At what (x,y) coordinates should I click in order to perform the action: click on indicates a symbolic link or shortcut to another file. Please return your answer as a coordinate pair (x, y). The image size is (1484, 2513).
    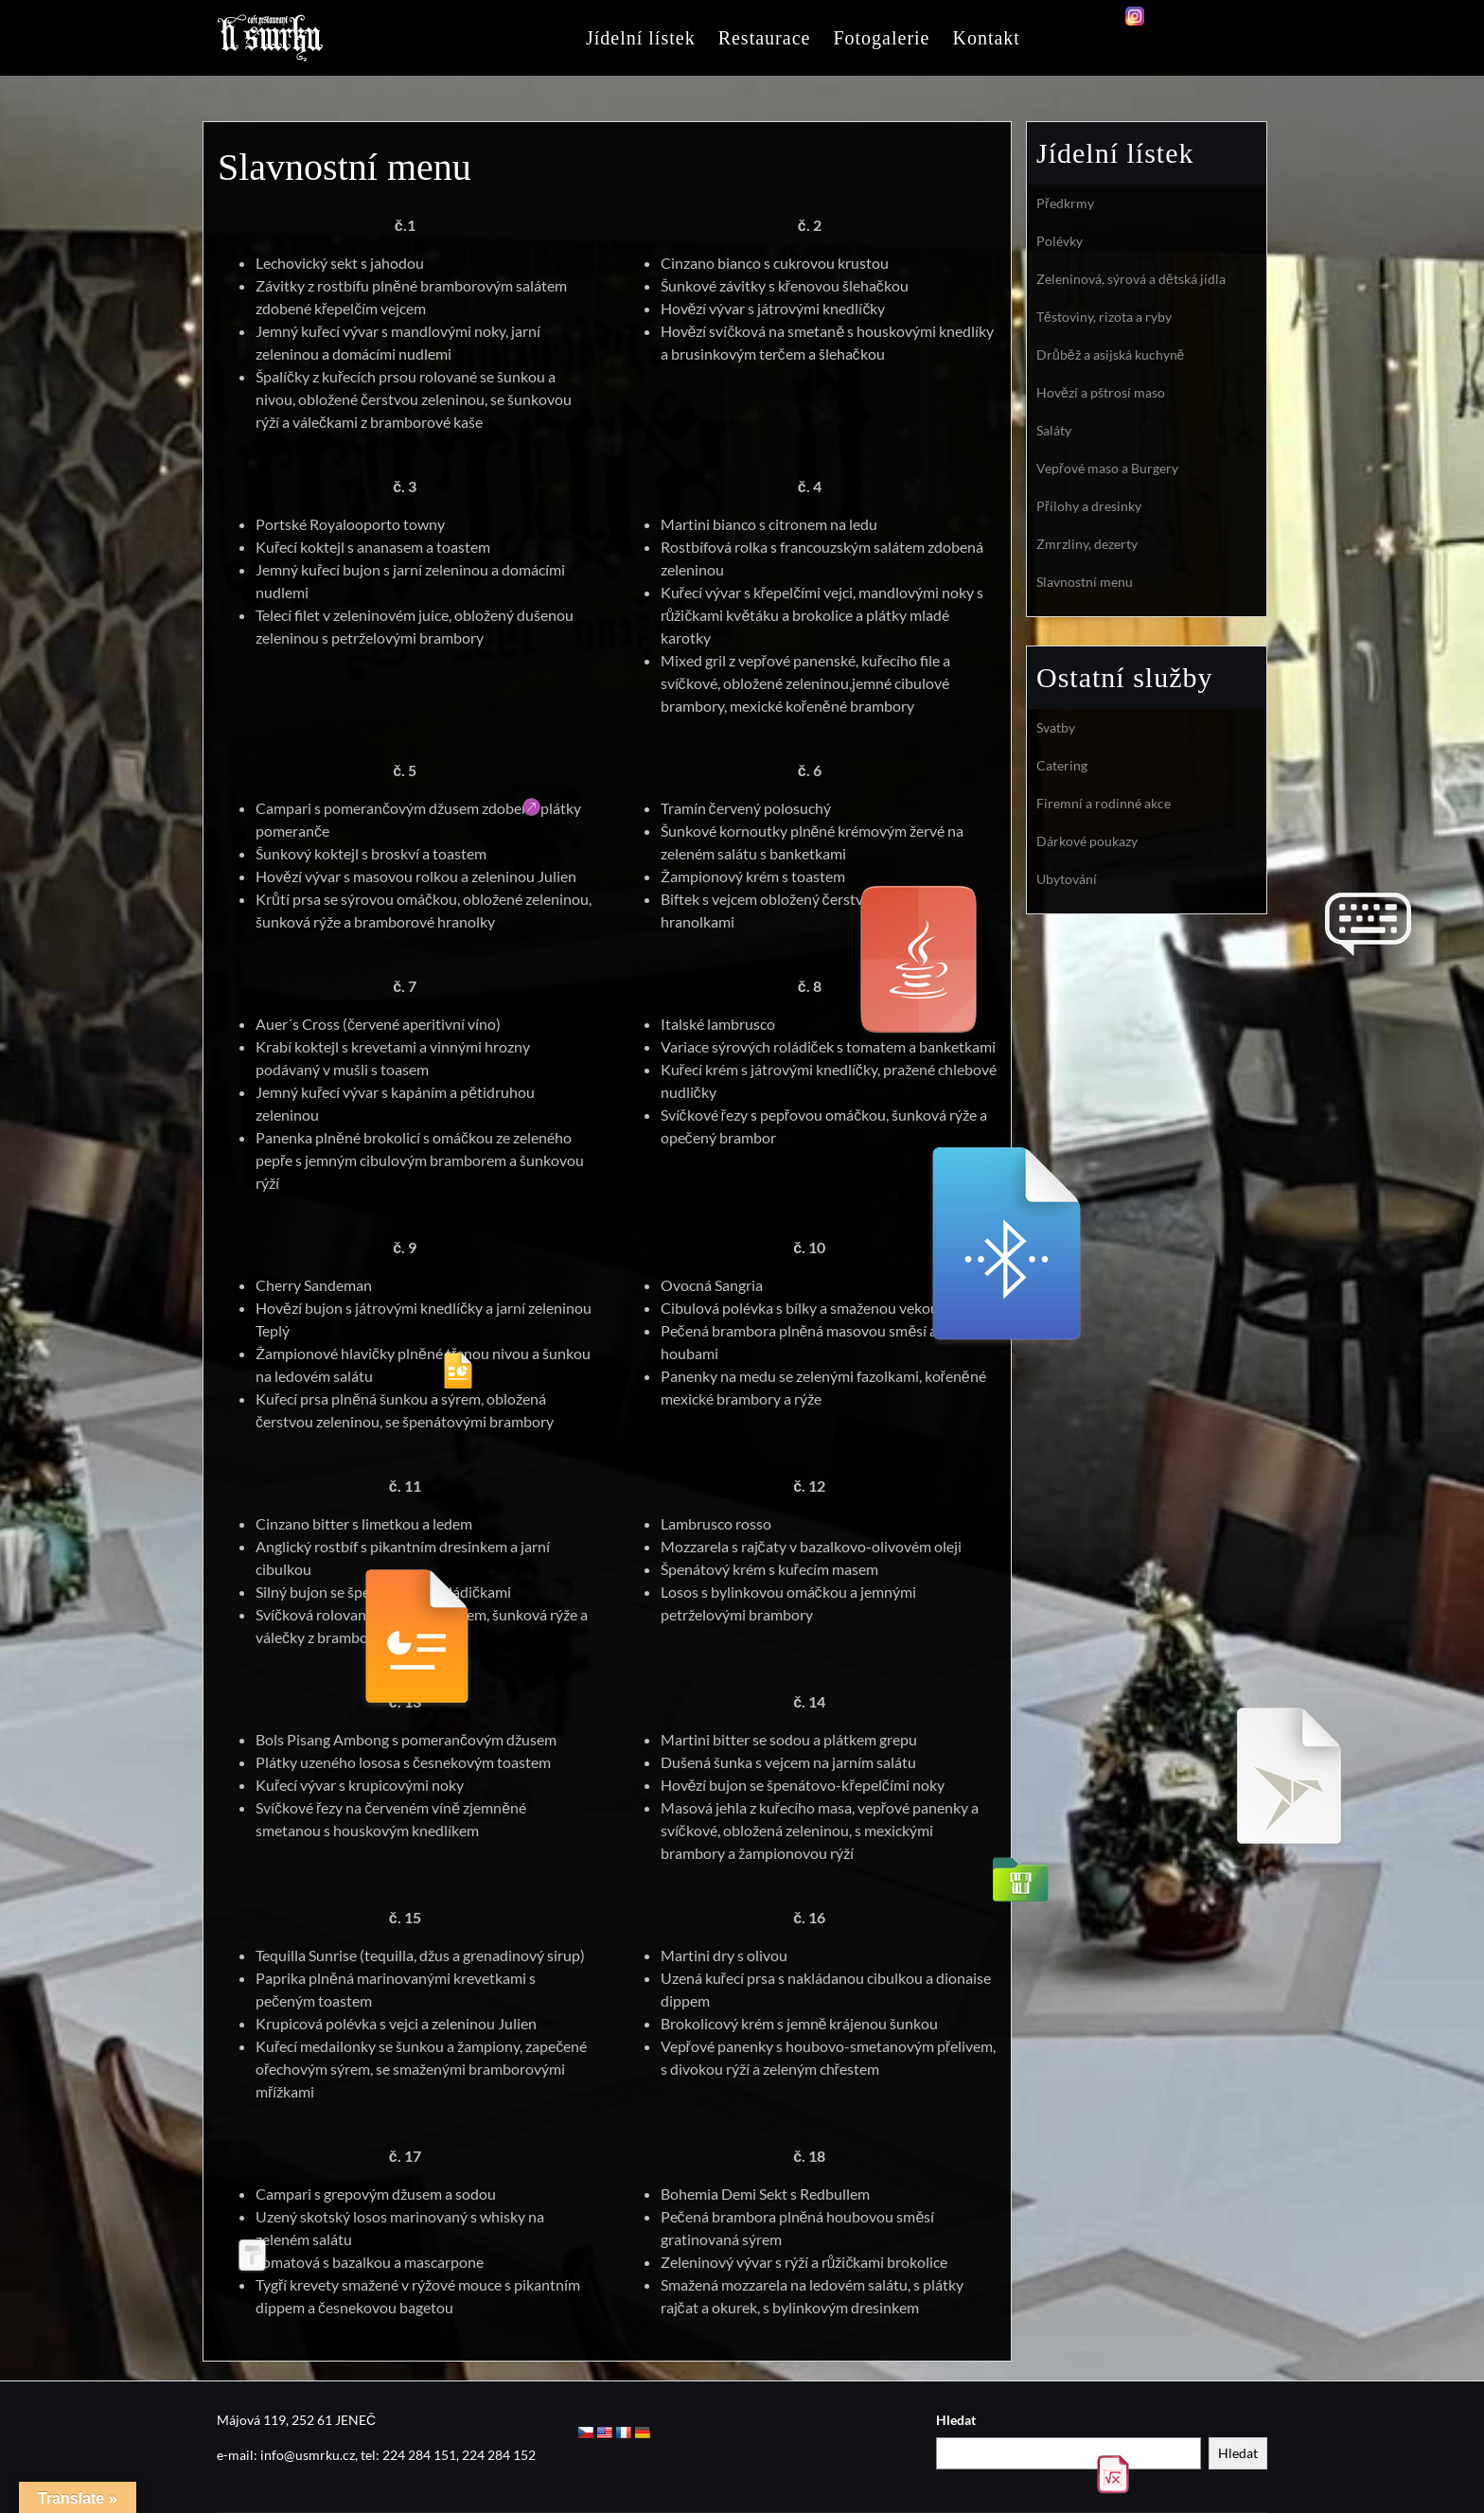
    Looking at the image, I should click on (531, 806).